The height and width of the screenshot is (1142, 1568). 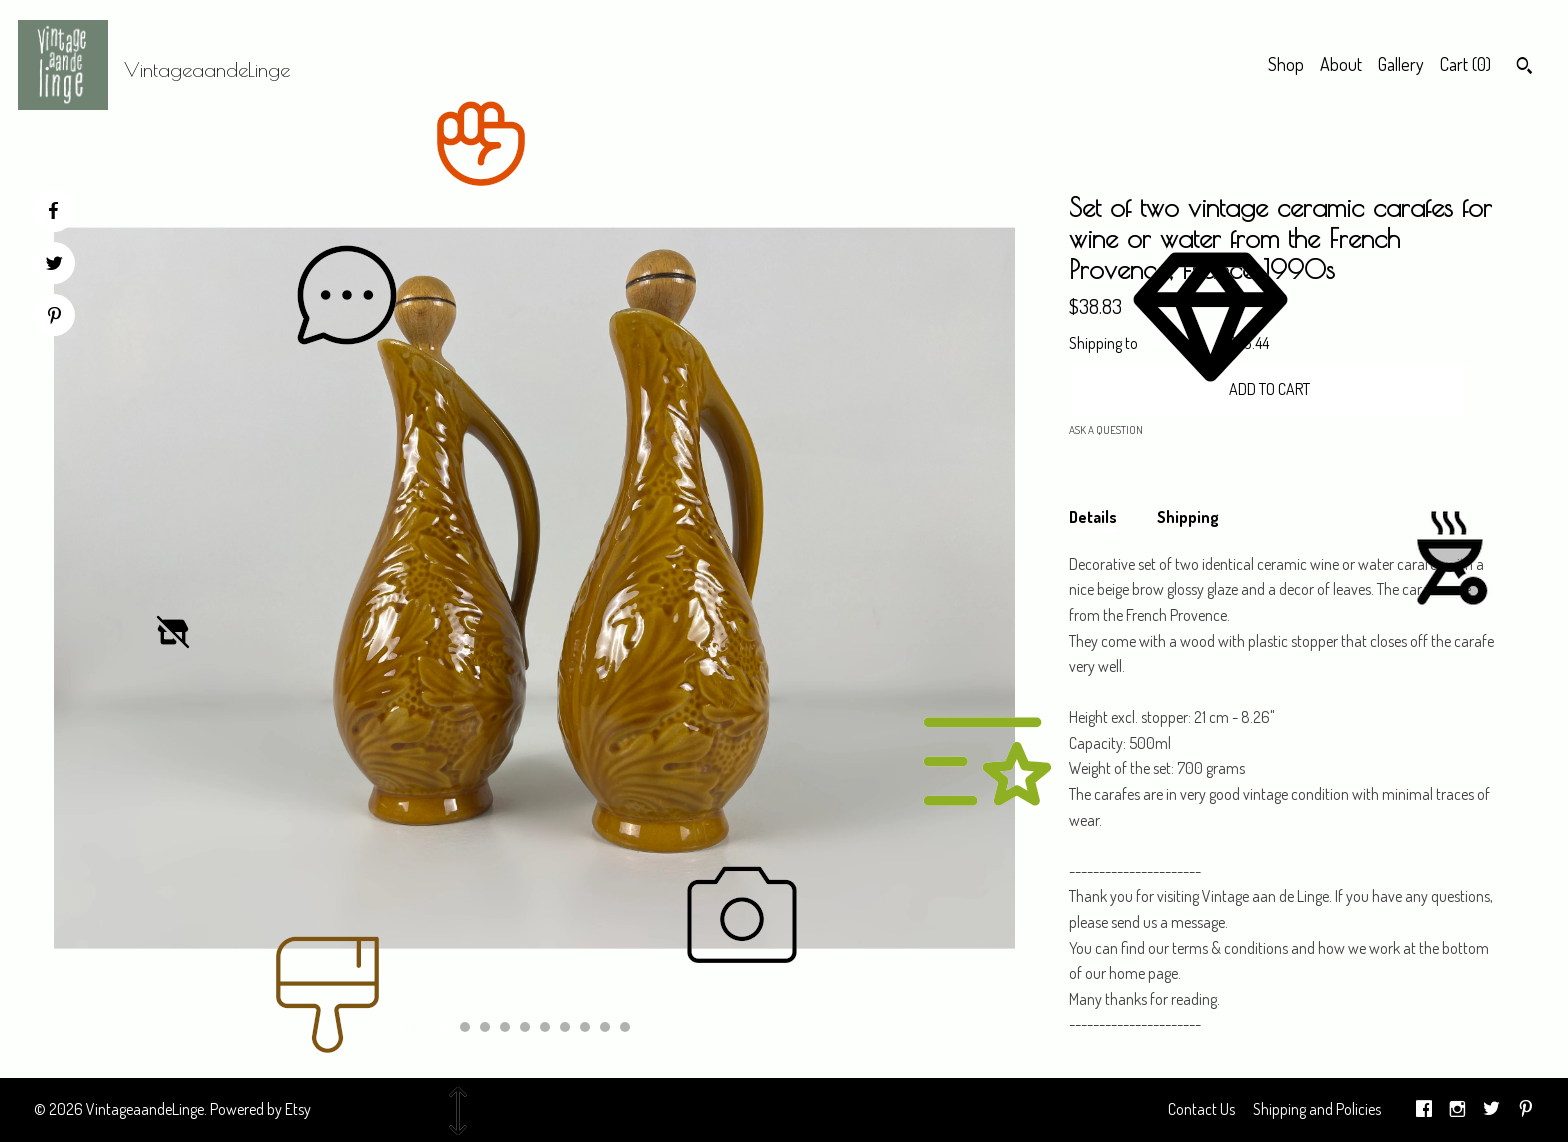 What do you see at coordinates (327, 992) in the screenshot?
I see `access painting or brush tools` at bounding box center [327, 992].